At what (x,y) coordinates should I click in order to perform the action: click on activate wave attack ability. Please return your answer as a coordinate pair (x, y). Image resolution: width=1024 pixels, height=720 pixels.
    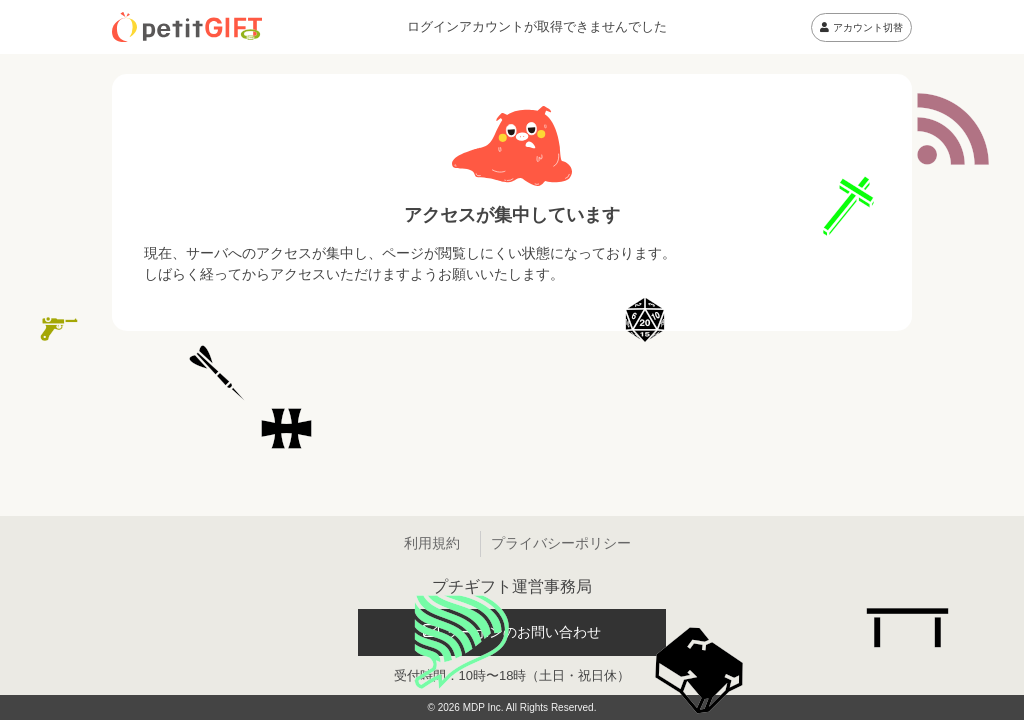
    Looking at the image, I should click on (461, 642).